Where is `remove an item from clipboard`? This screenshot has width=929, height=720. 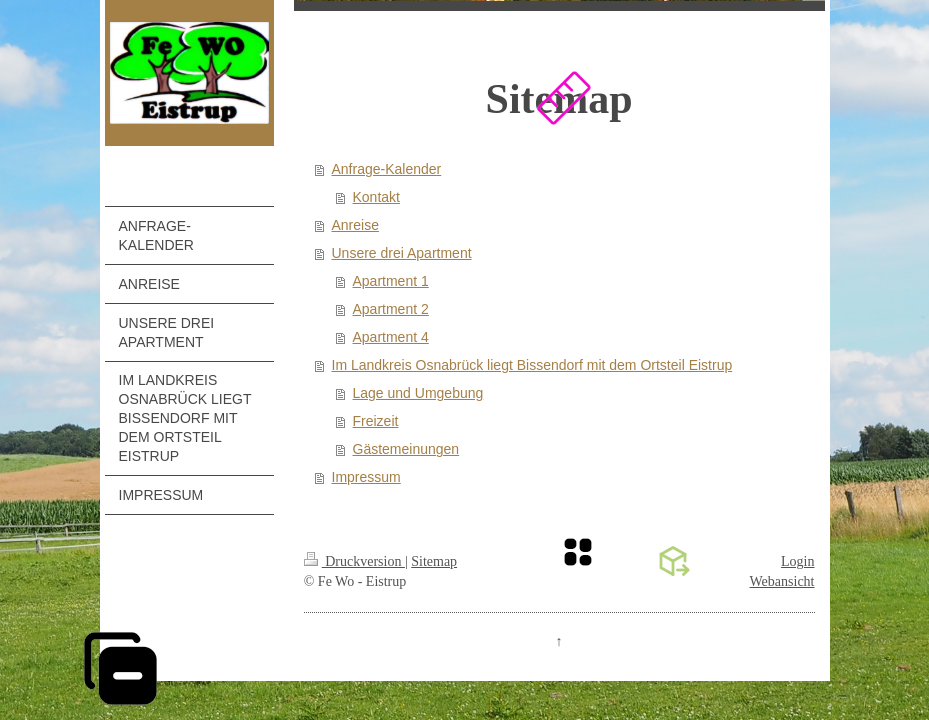
remove an item from clipboard is located at coordinates (120, 668).